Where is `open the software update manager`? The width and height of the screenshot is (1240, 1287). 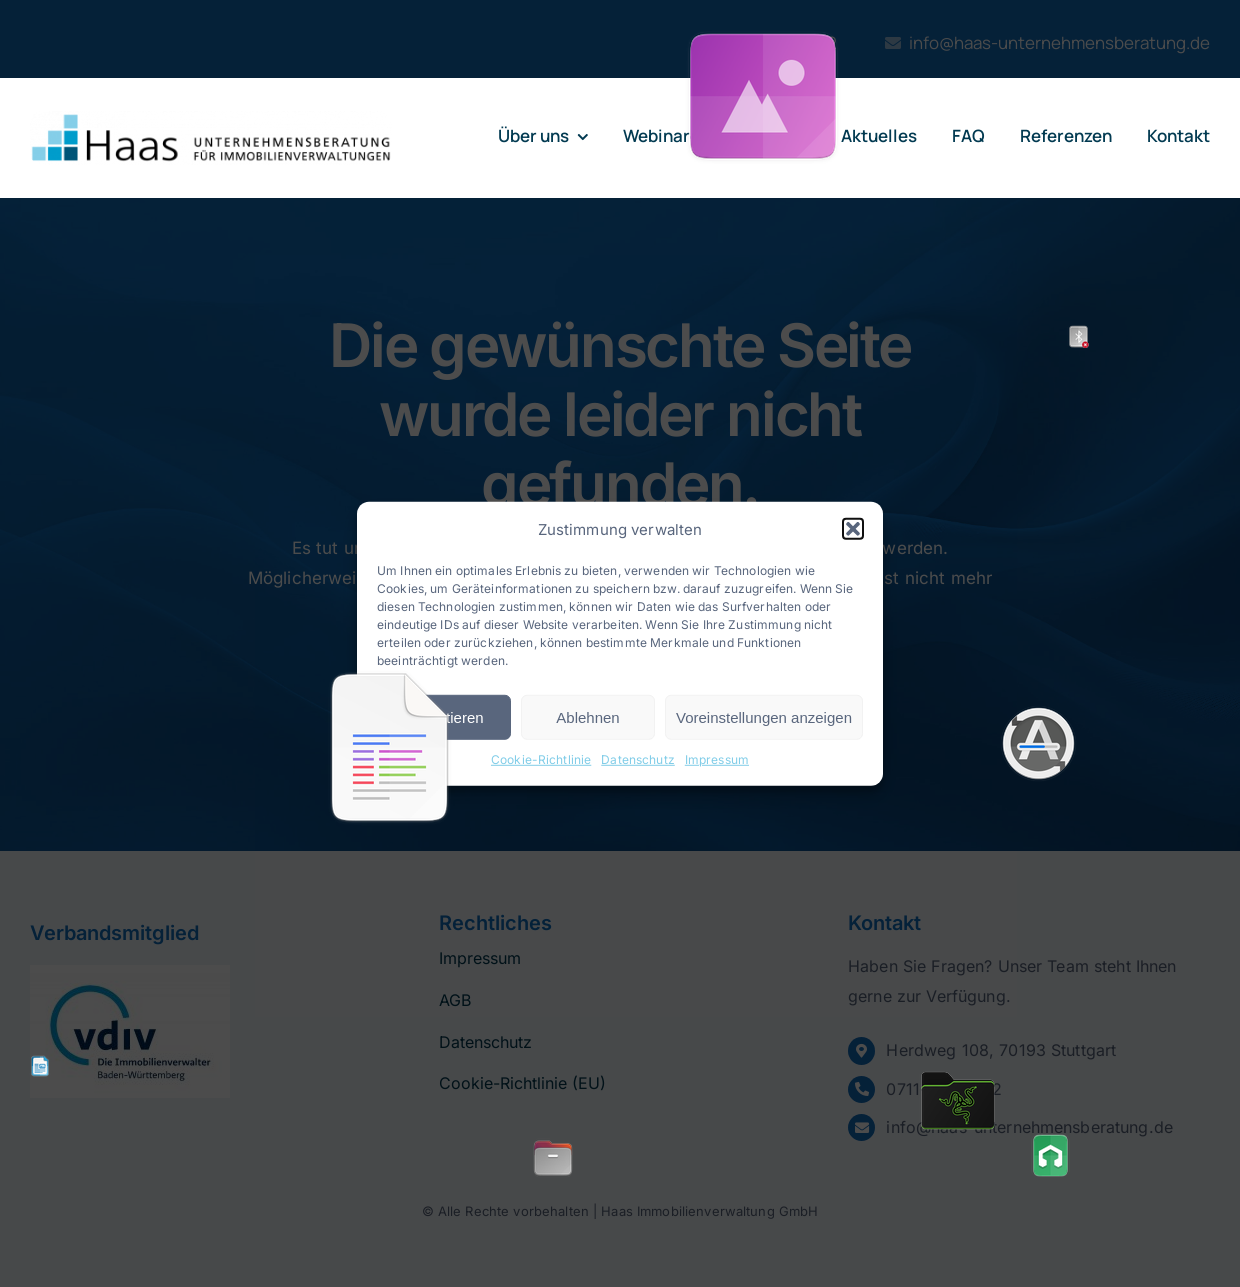 open the software update manager is located at coordinates (1038, 743).